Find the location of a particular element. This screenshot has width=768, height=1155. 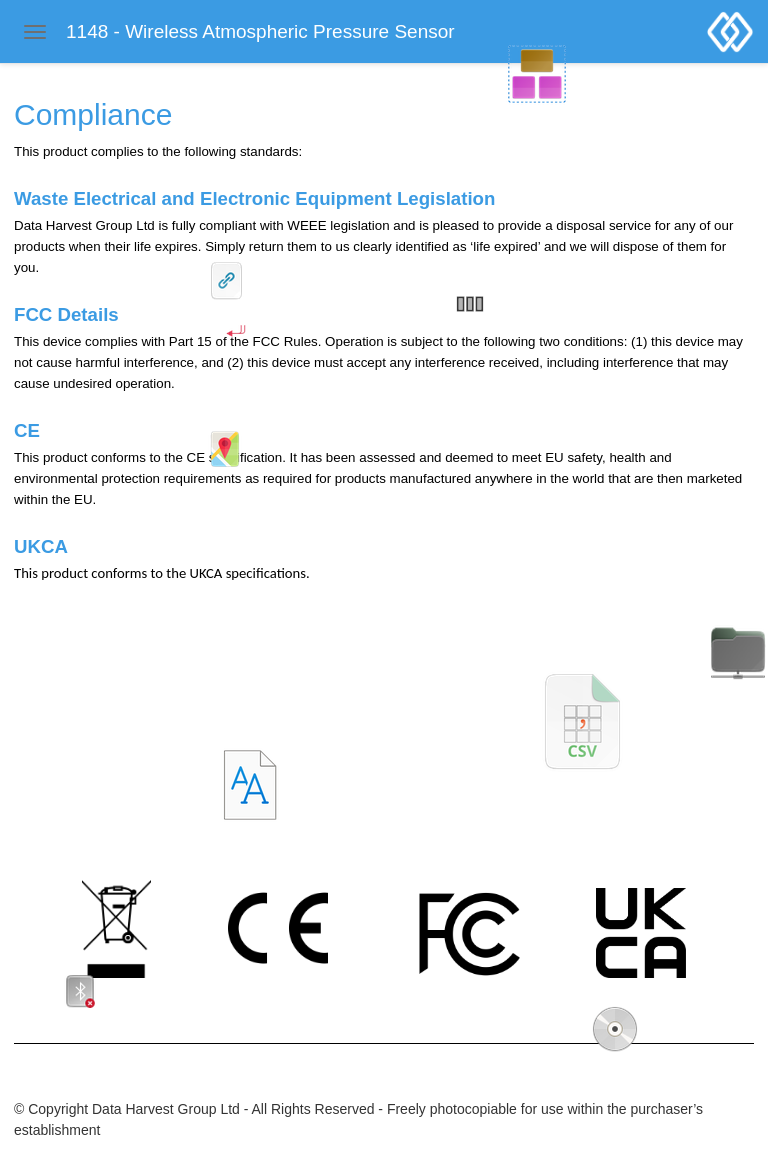

indicates a DVD-ROM drive or disc is located at coordinates (615, 1029).